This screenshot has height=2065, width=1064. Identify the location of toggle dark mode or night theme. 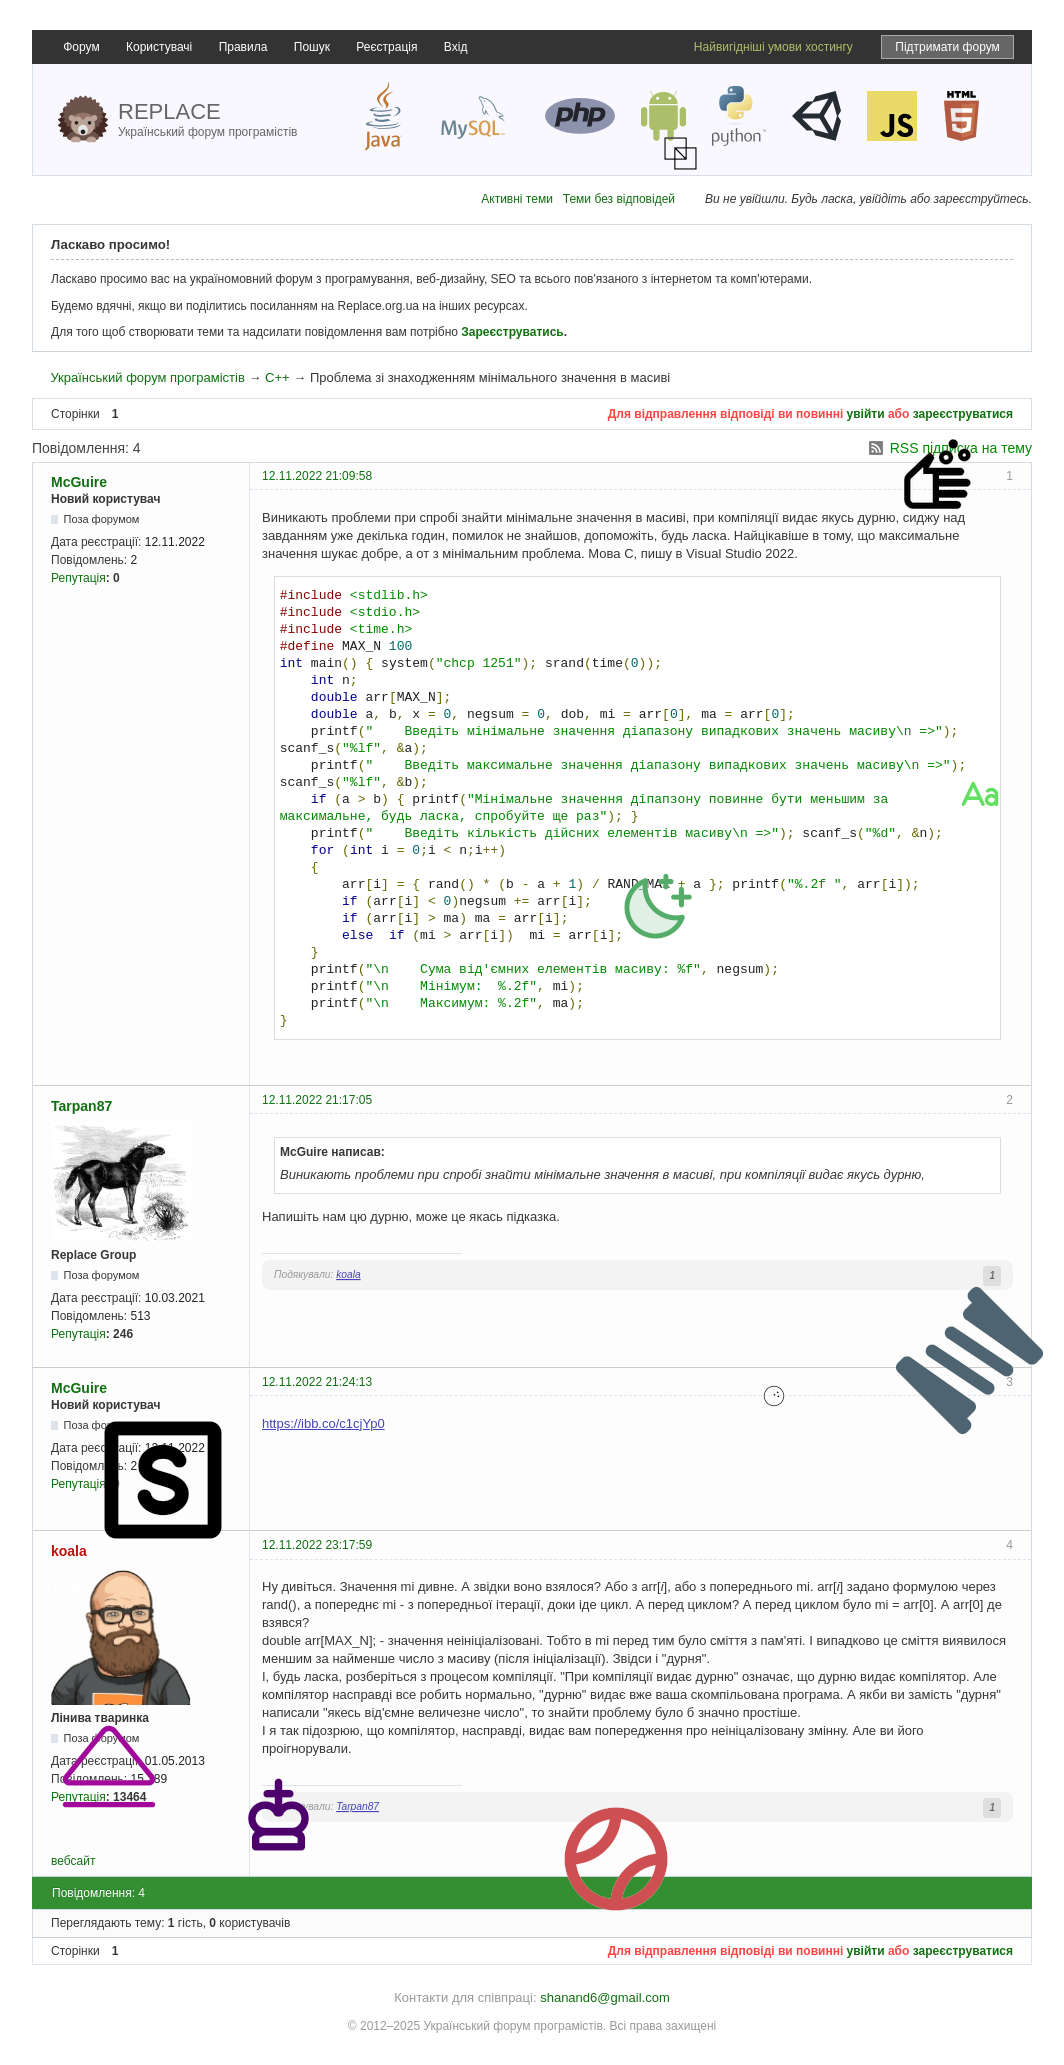
(655, 907).